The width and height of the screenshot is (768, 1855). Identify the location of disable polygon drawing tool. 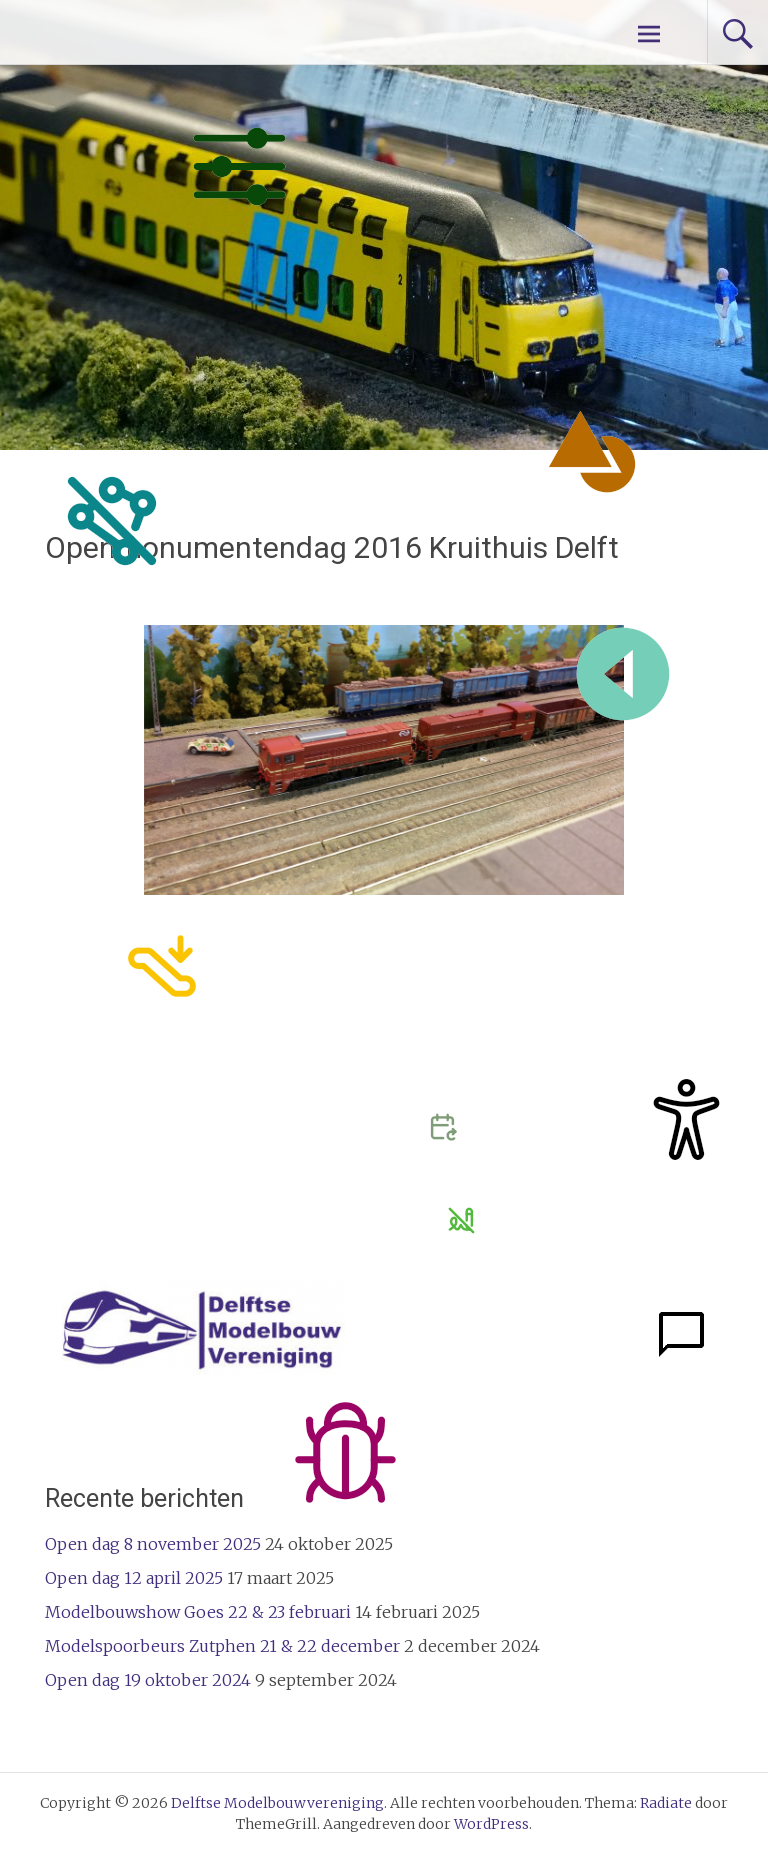
(112, 521).